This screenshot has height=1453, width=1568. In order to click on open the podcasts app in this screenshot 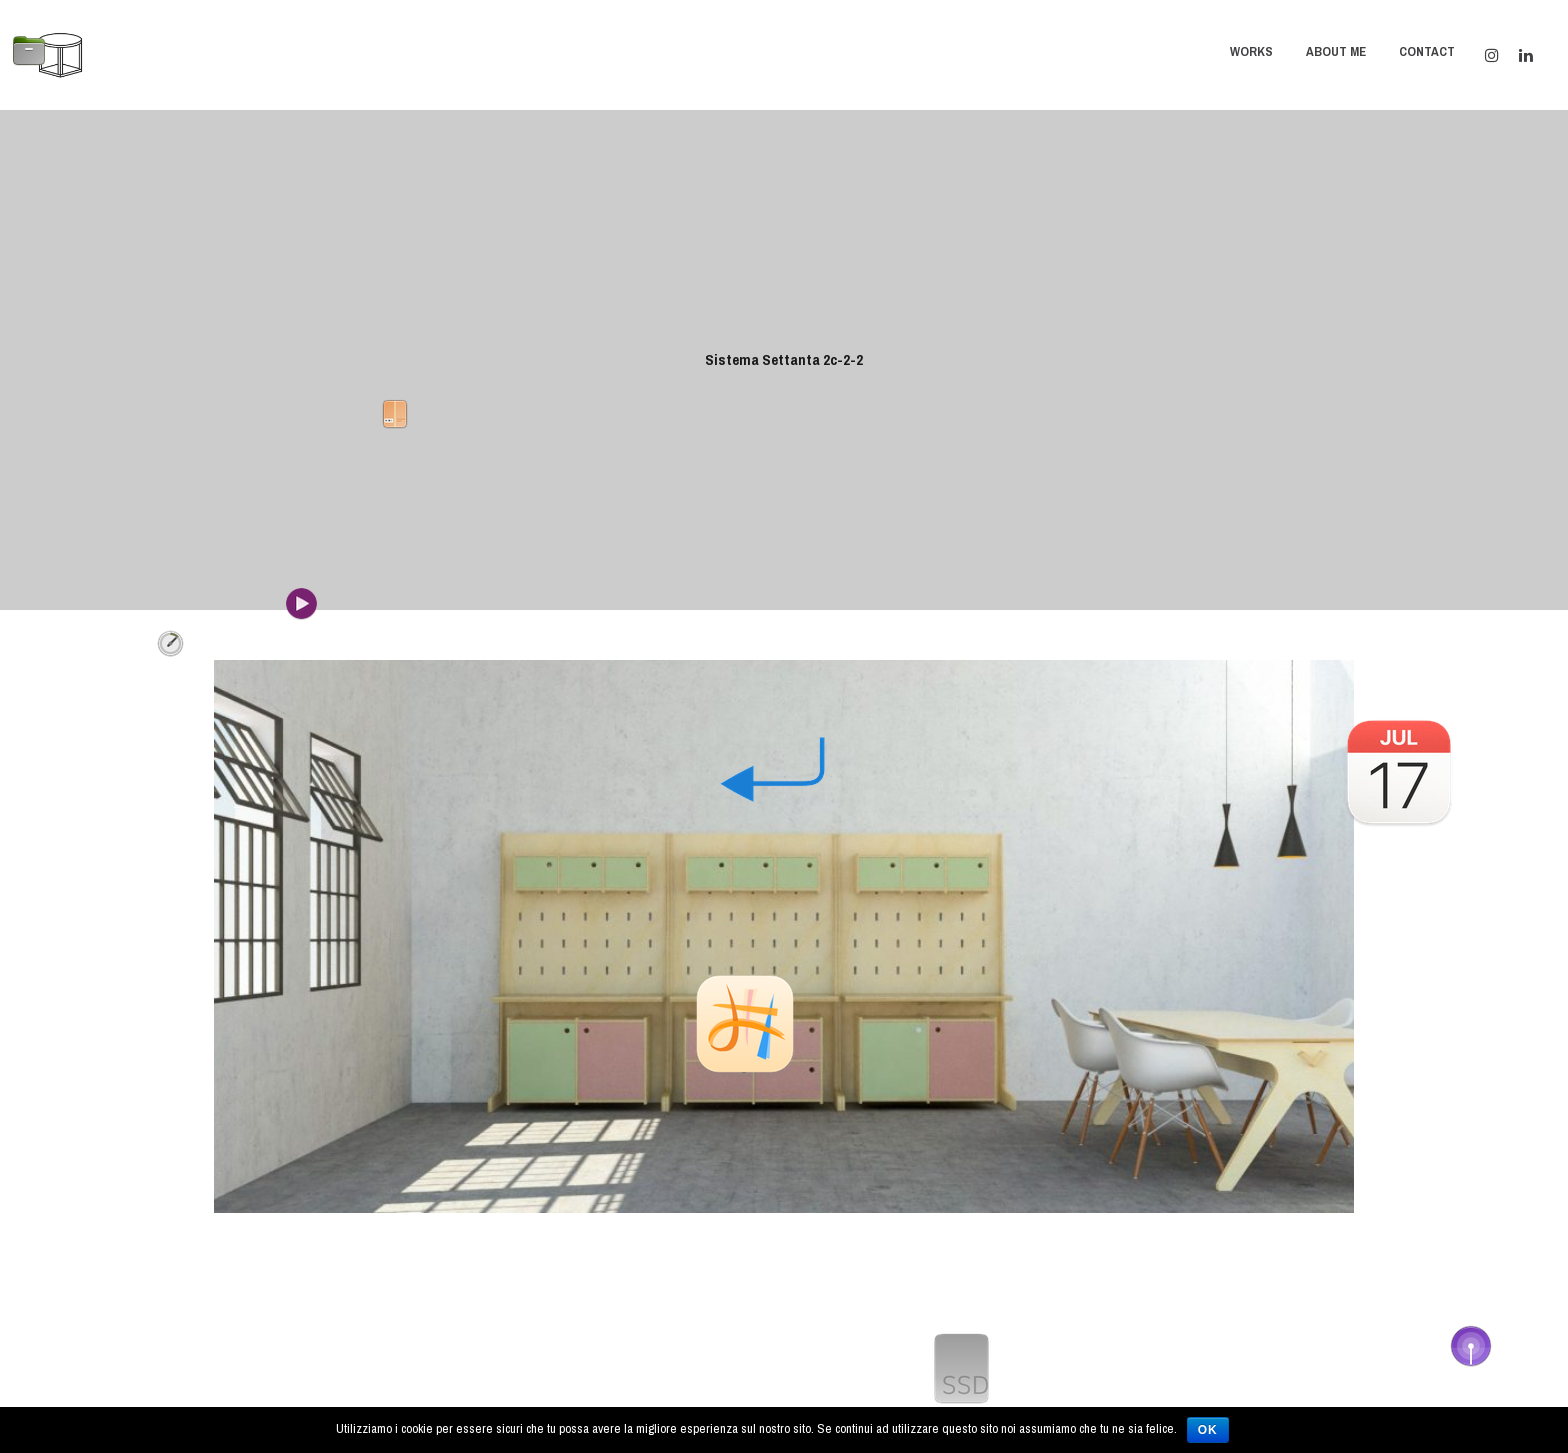, I will do `click(1471, 1346)`.